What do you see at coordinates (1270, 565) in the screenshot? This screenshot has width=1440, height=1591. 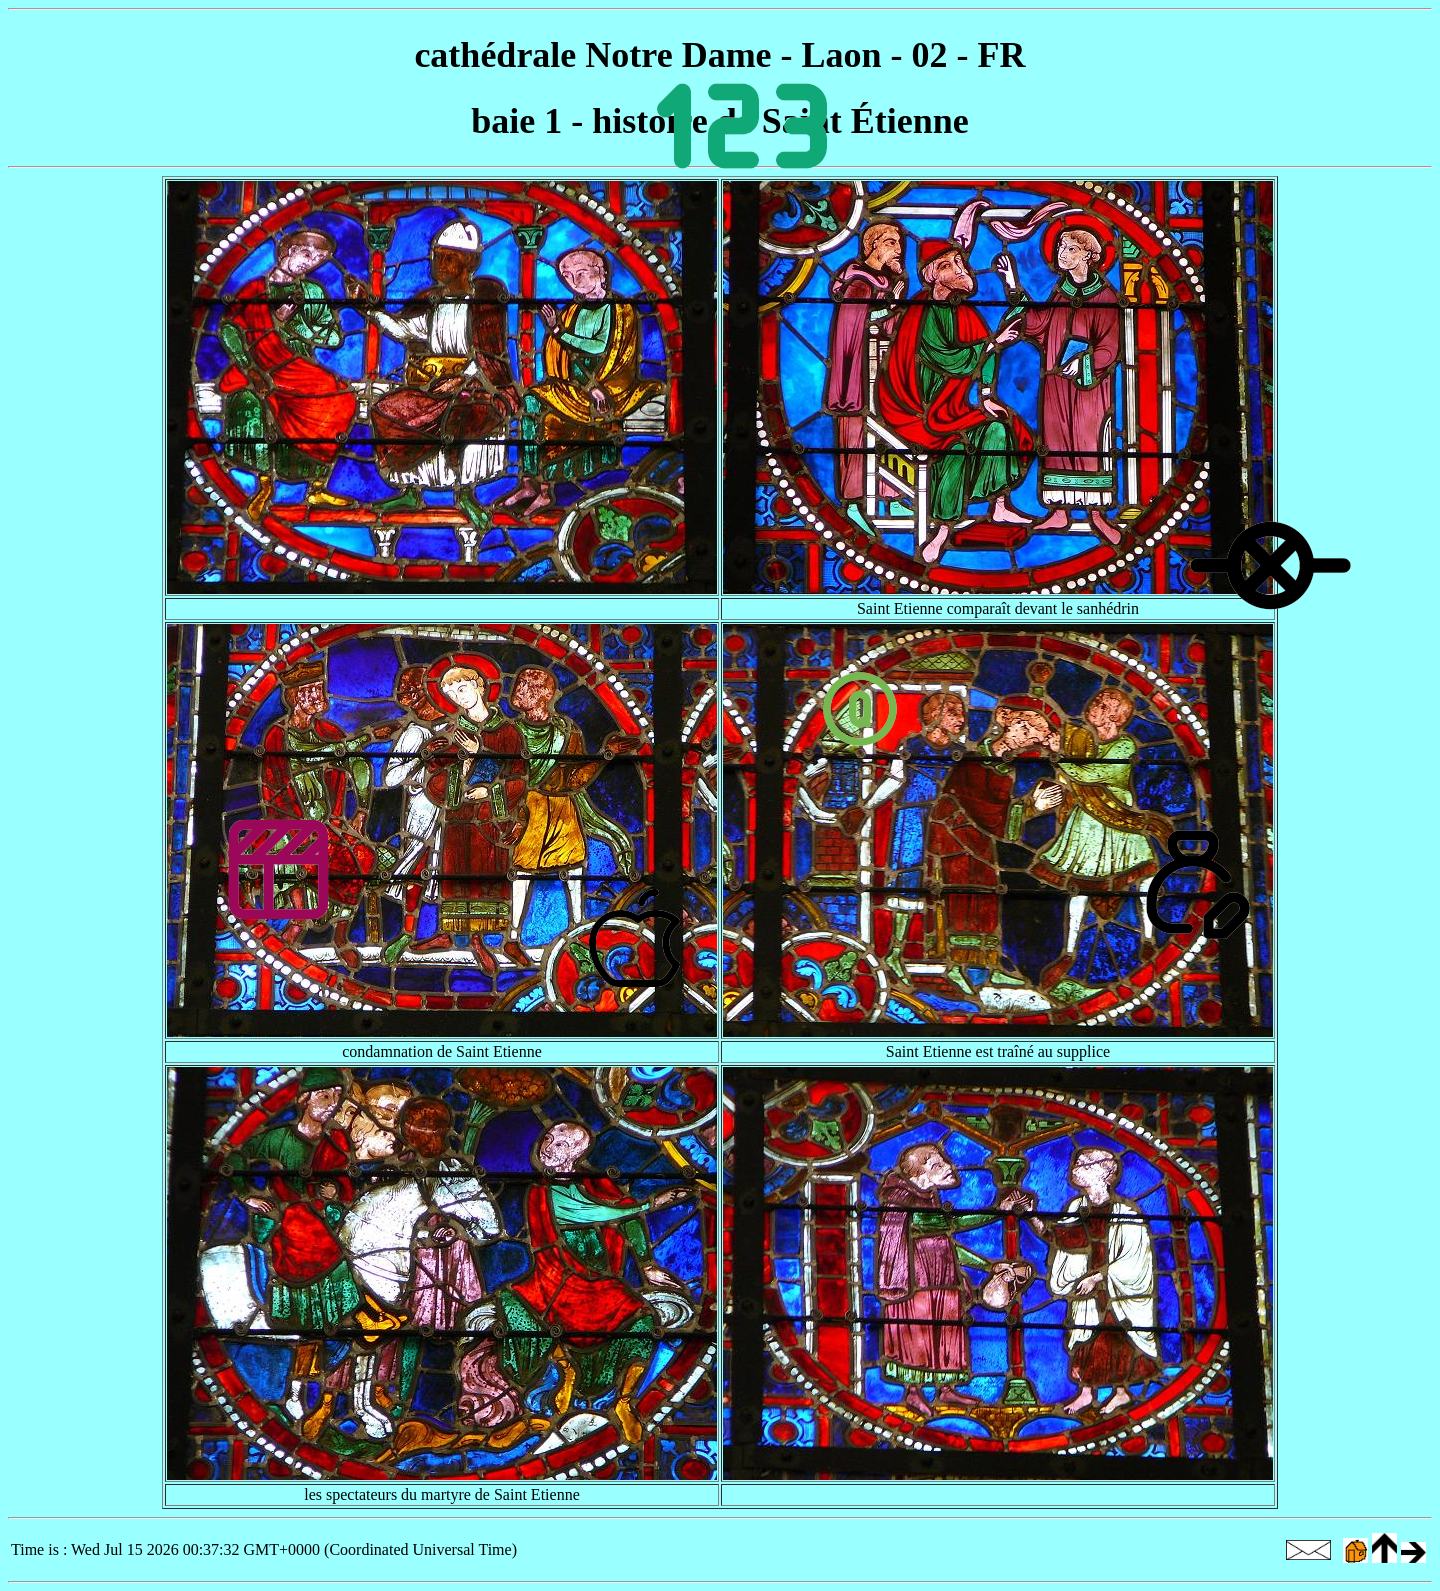 I see `indicates a light bulb component in a circuit diagram` at bounding box center [1270, 565].